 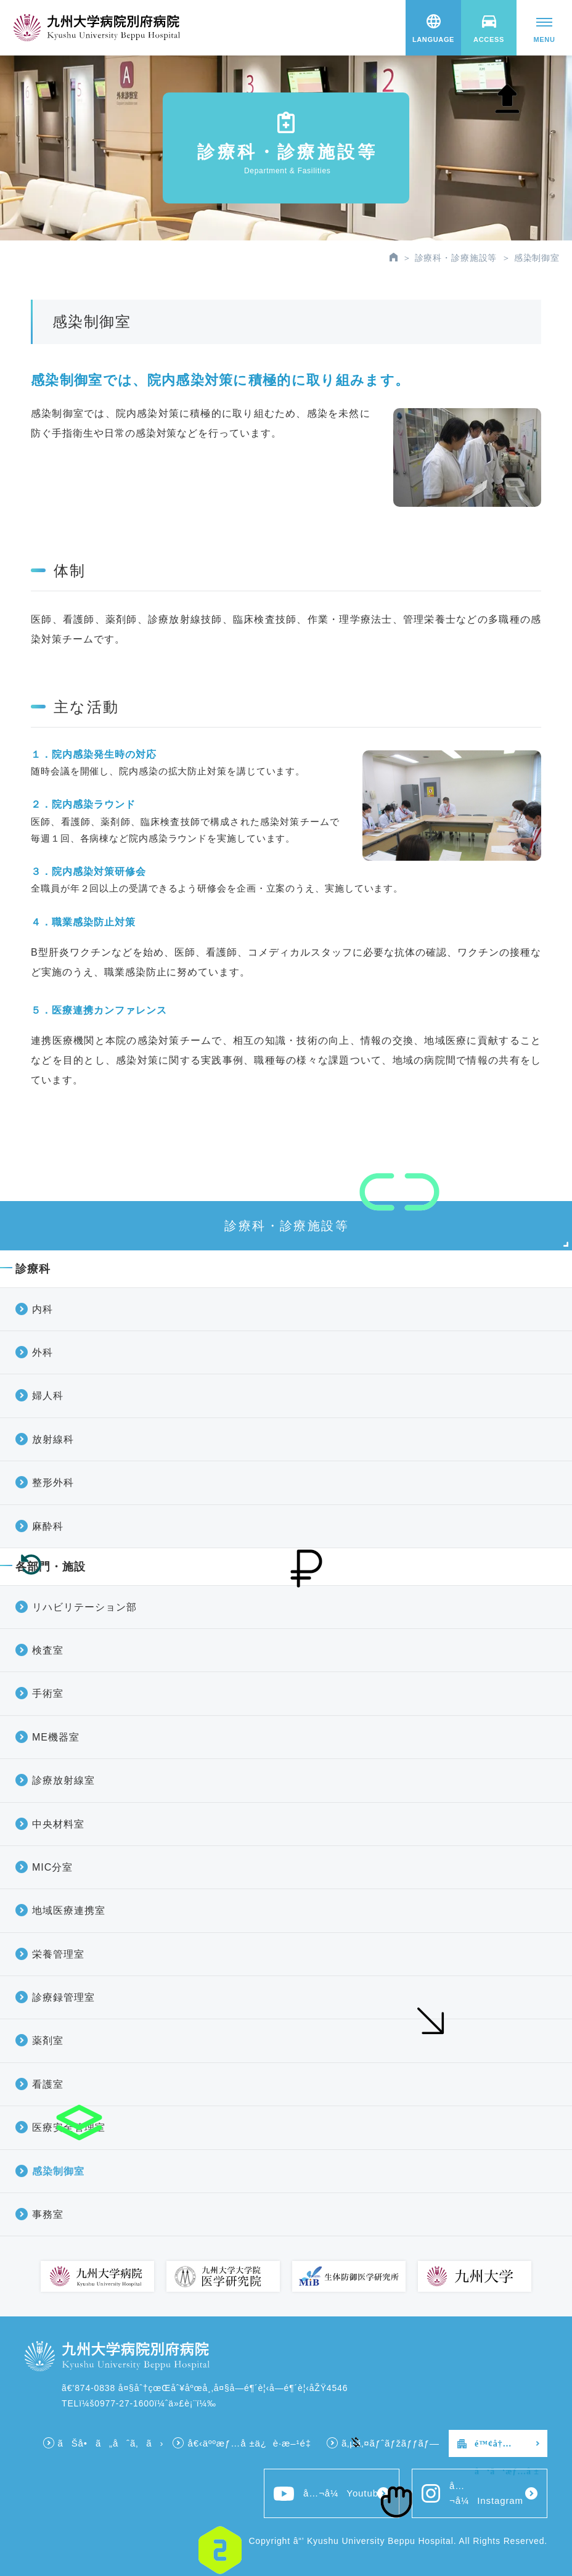 What do you see at coordinates (396, 2498) in the screenshot?
I see `drag to reposition an element` at bounding box center [396, 2498].